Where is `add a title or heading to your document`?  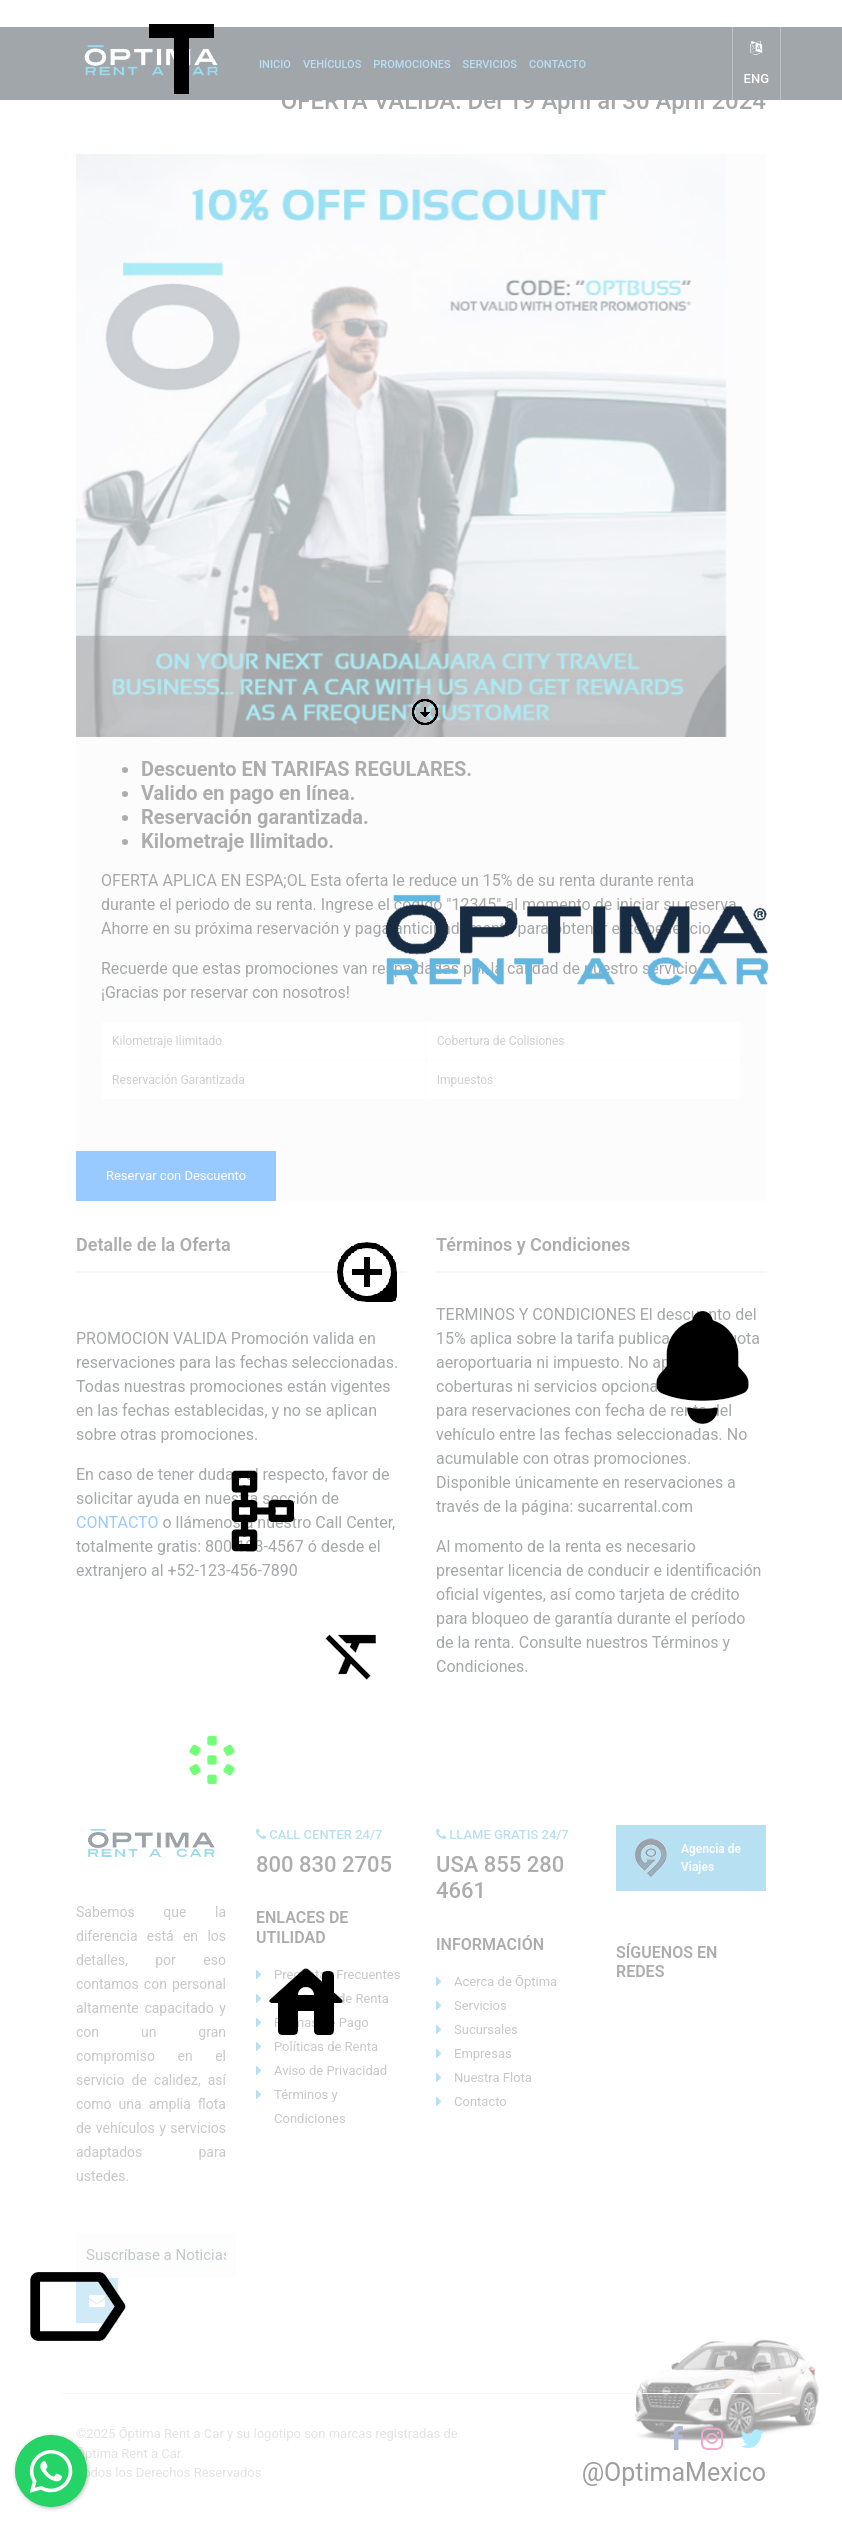
add a title or heading to your document is located at coordinates (181, 61).